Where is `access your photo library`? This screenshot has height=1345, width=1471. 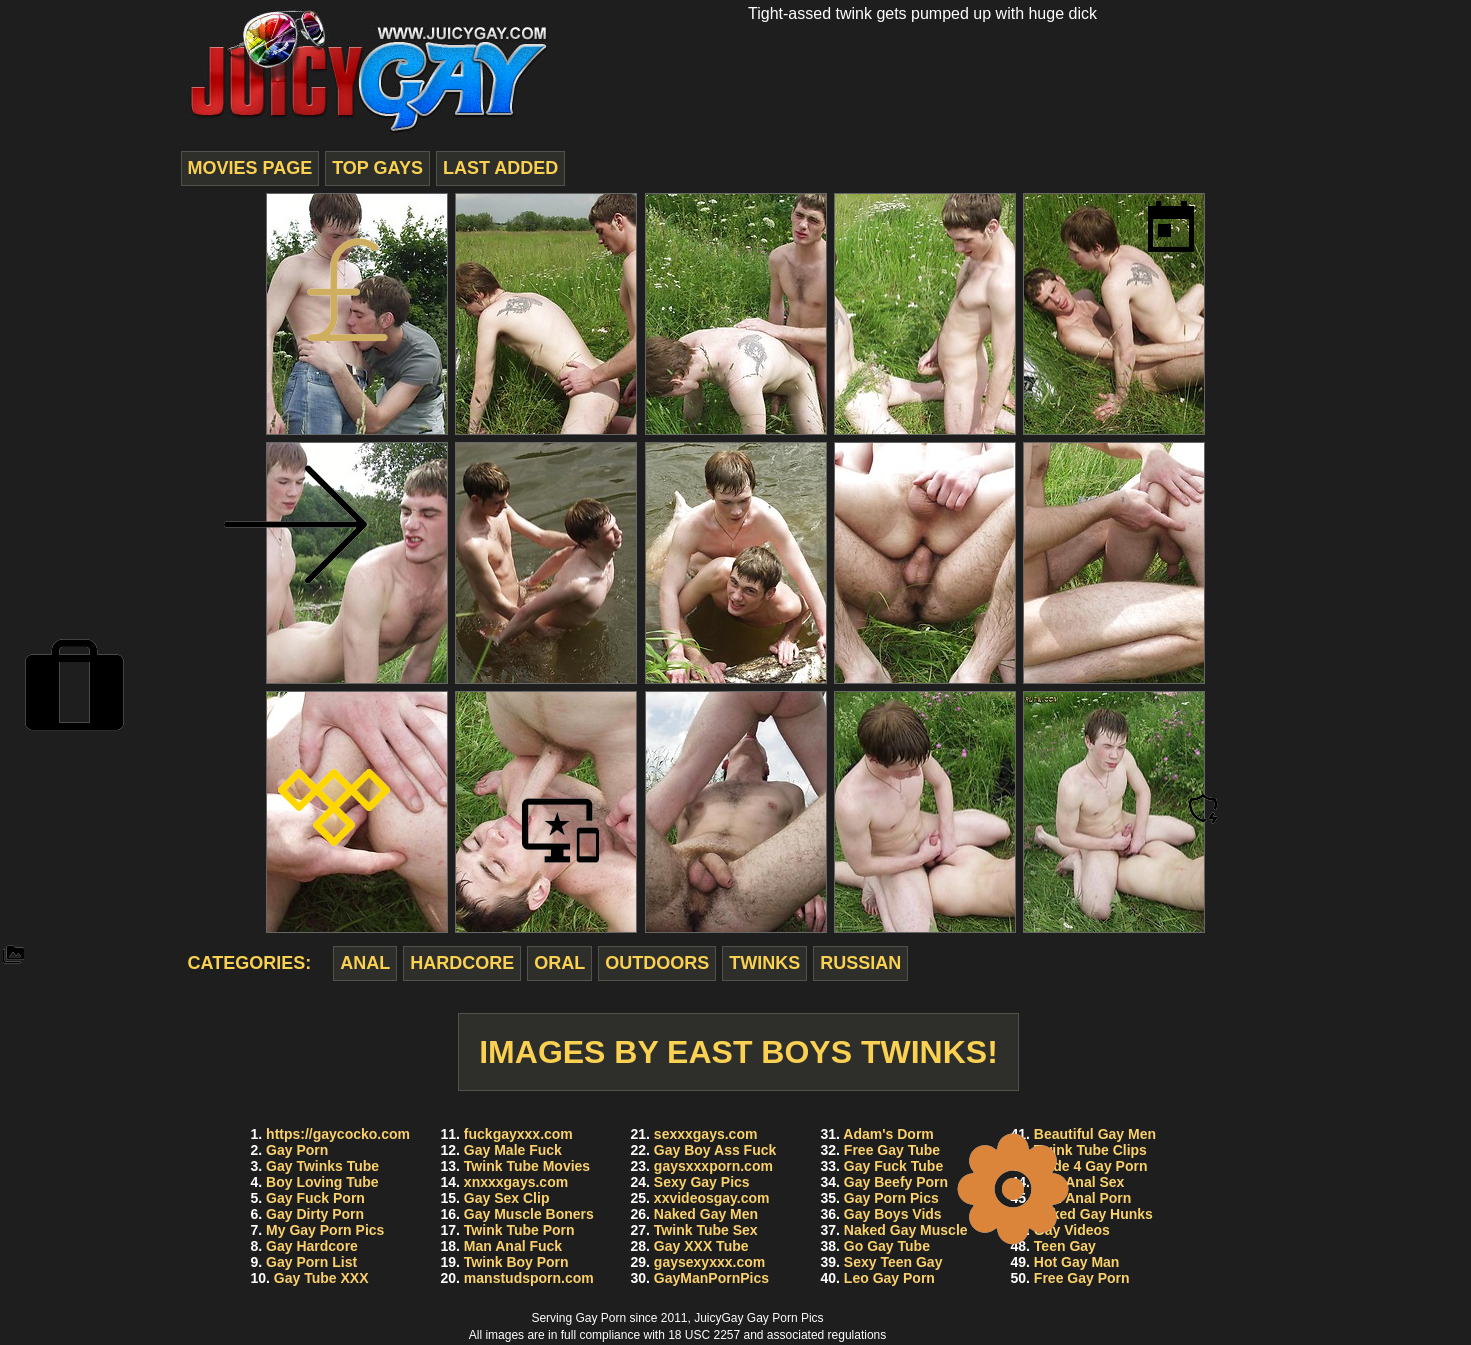
access your photo library is located at coordinates (13, 954).